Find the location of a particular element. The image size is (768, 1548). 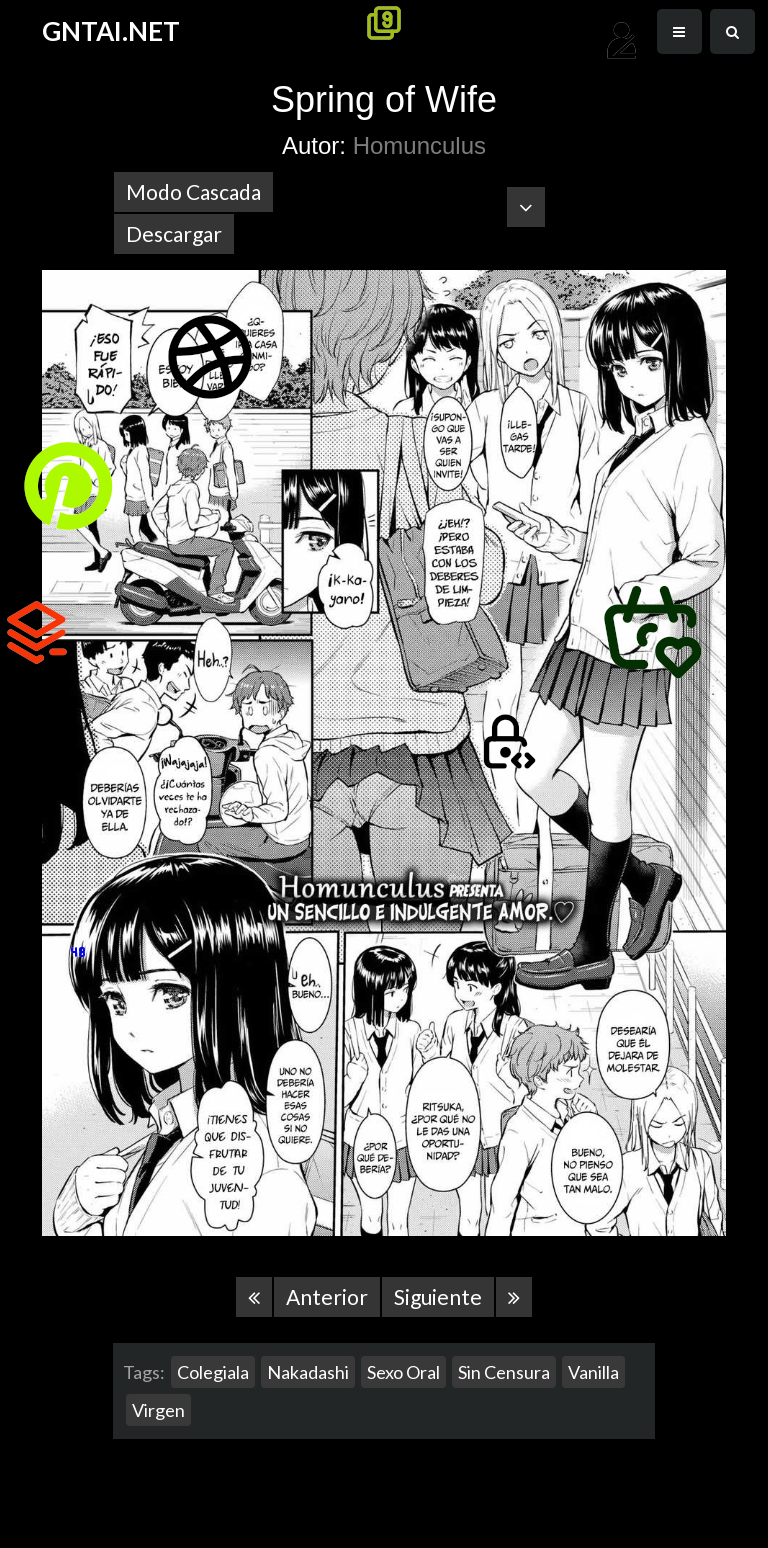

indicates seatbelt status or safety reminder is located at coordinates (621, 40).